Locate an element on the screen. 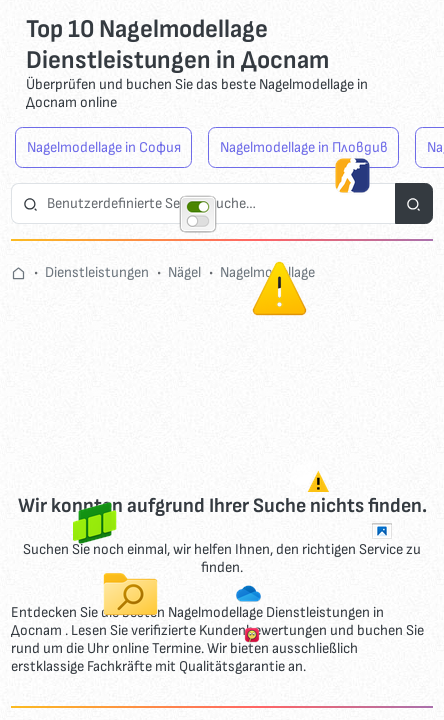  indicates a warning or alert status is located at coordinates (279, 288).